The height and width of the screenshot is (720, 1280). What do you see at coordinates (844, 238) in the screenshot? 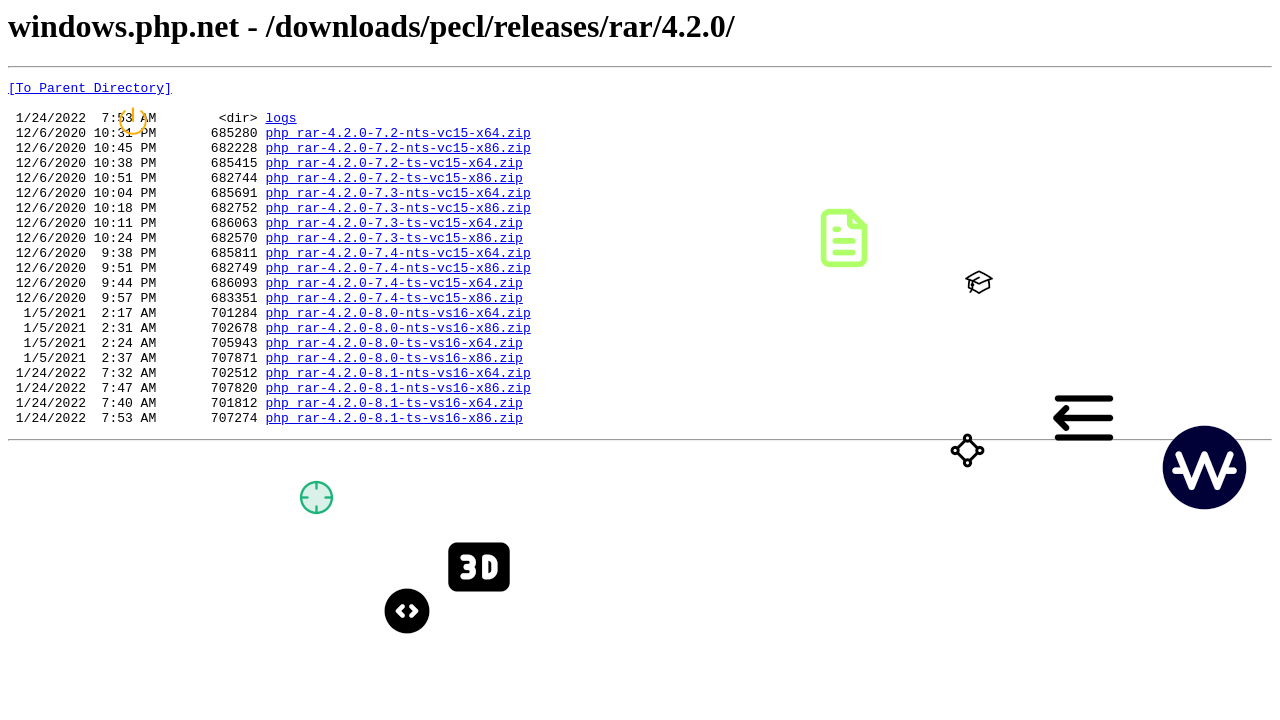
I see `view document contents` at bounding box center [844, 238].